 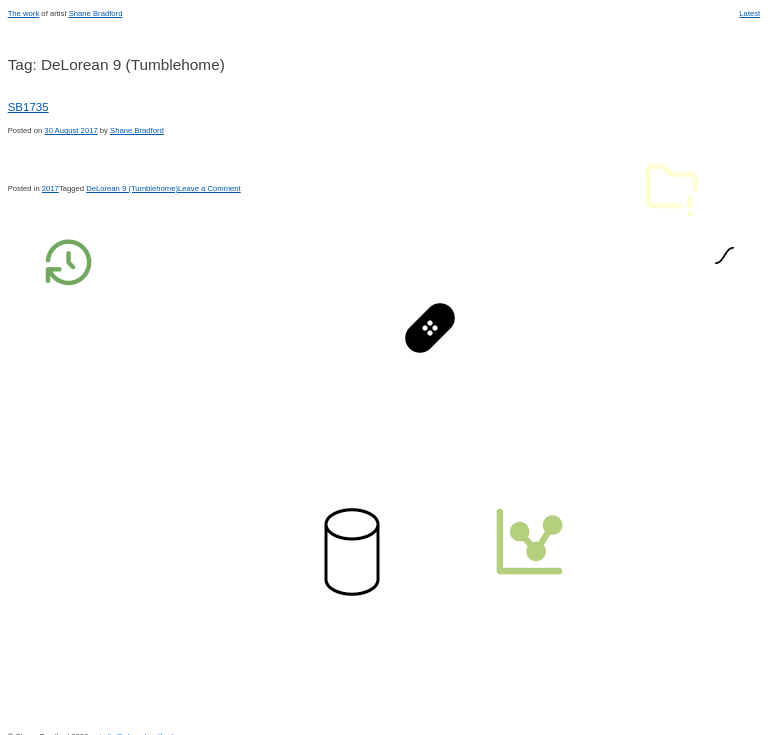 What do you see at coordinates (68, 262) in the screenshot?
I see `view activity history` at bounding box center [68, 262].